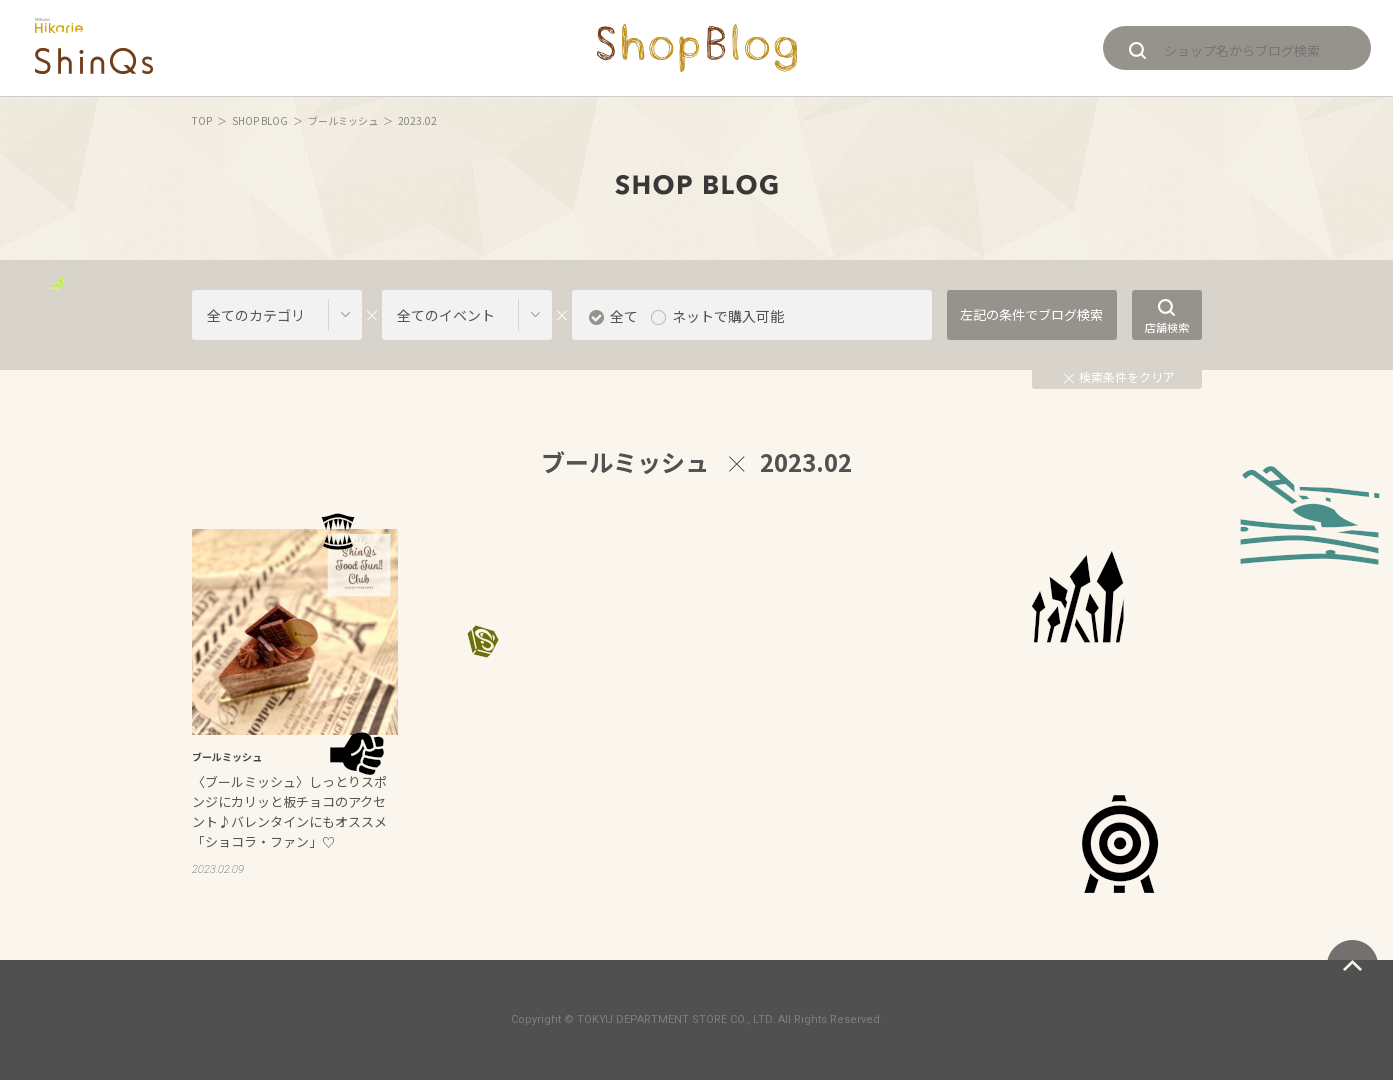 The image size is (1393, 1080). I want to click on select spear weapon type, so click(1077, 596).